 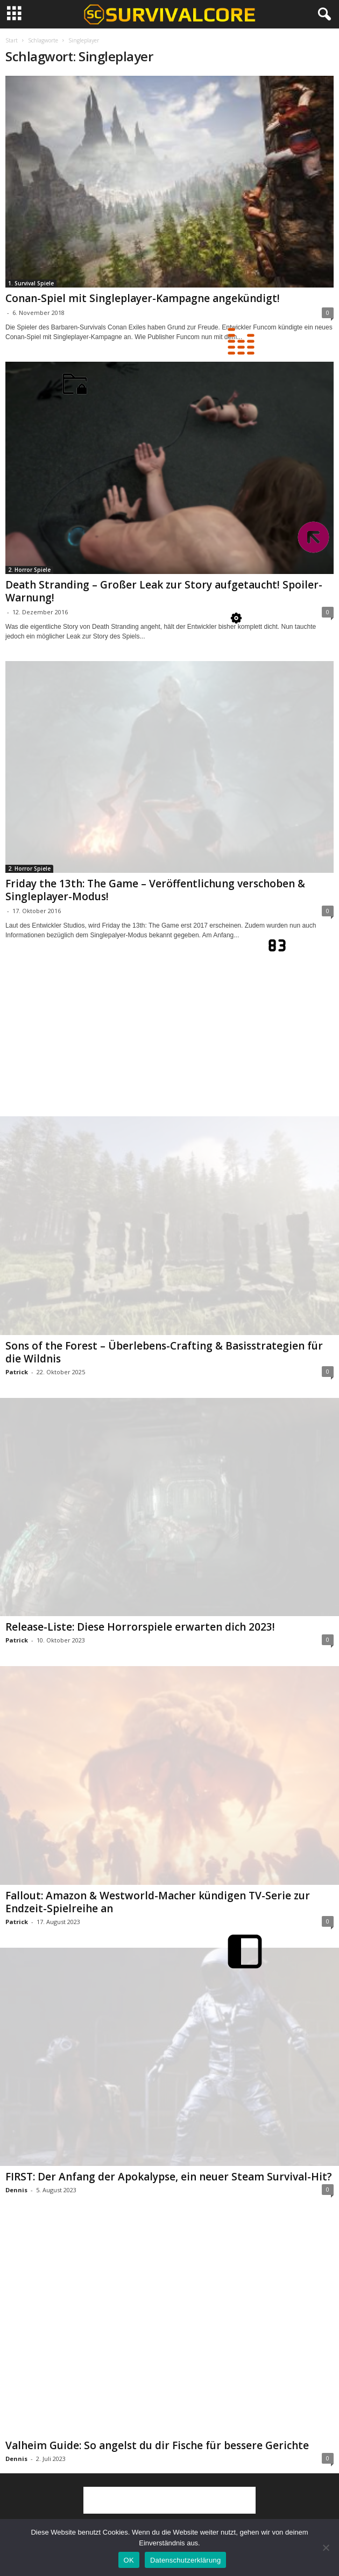 I want to click on navigate back to previous screen, so click(x=313, y=537).